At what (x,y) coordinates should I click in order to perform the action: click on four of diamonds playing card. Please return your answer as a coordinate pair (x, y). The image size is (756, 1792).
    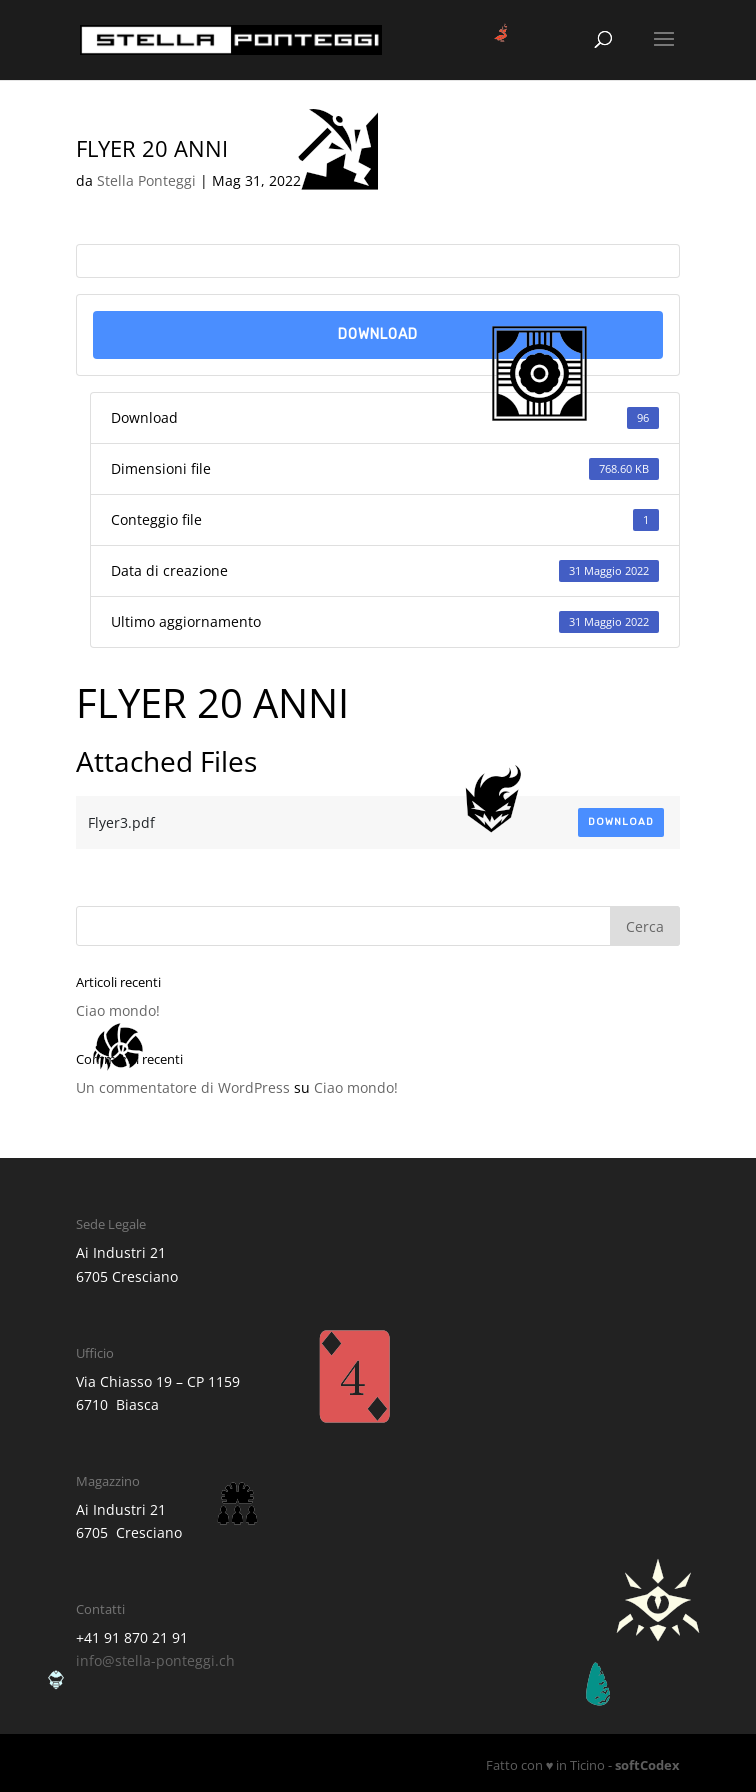
    Looking at the image, I should click on (354, 1376).